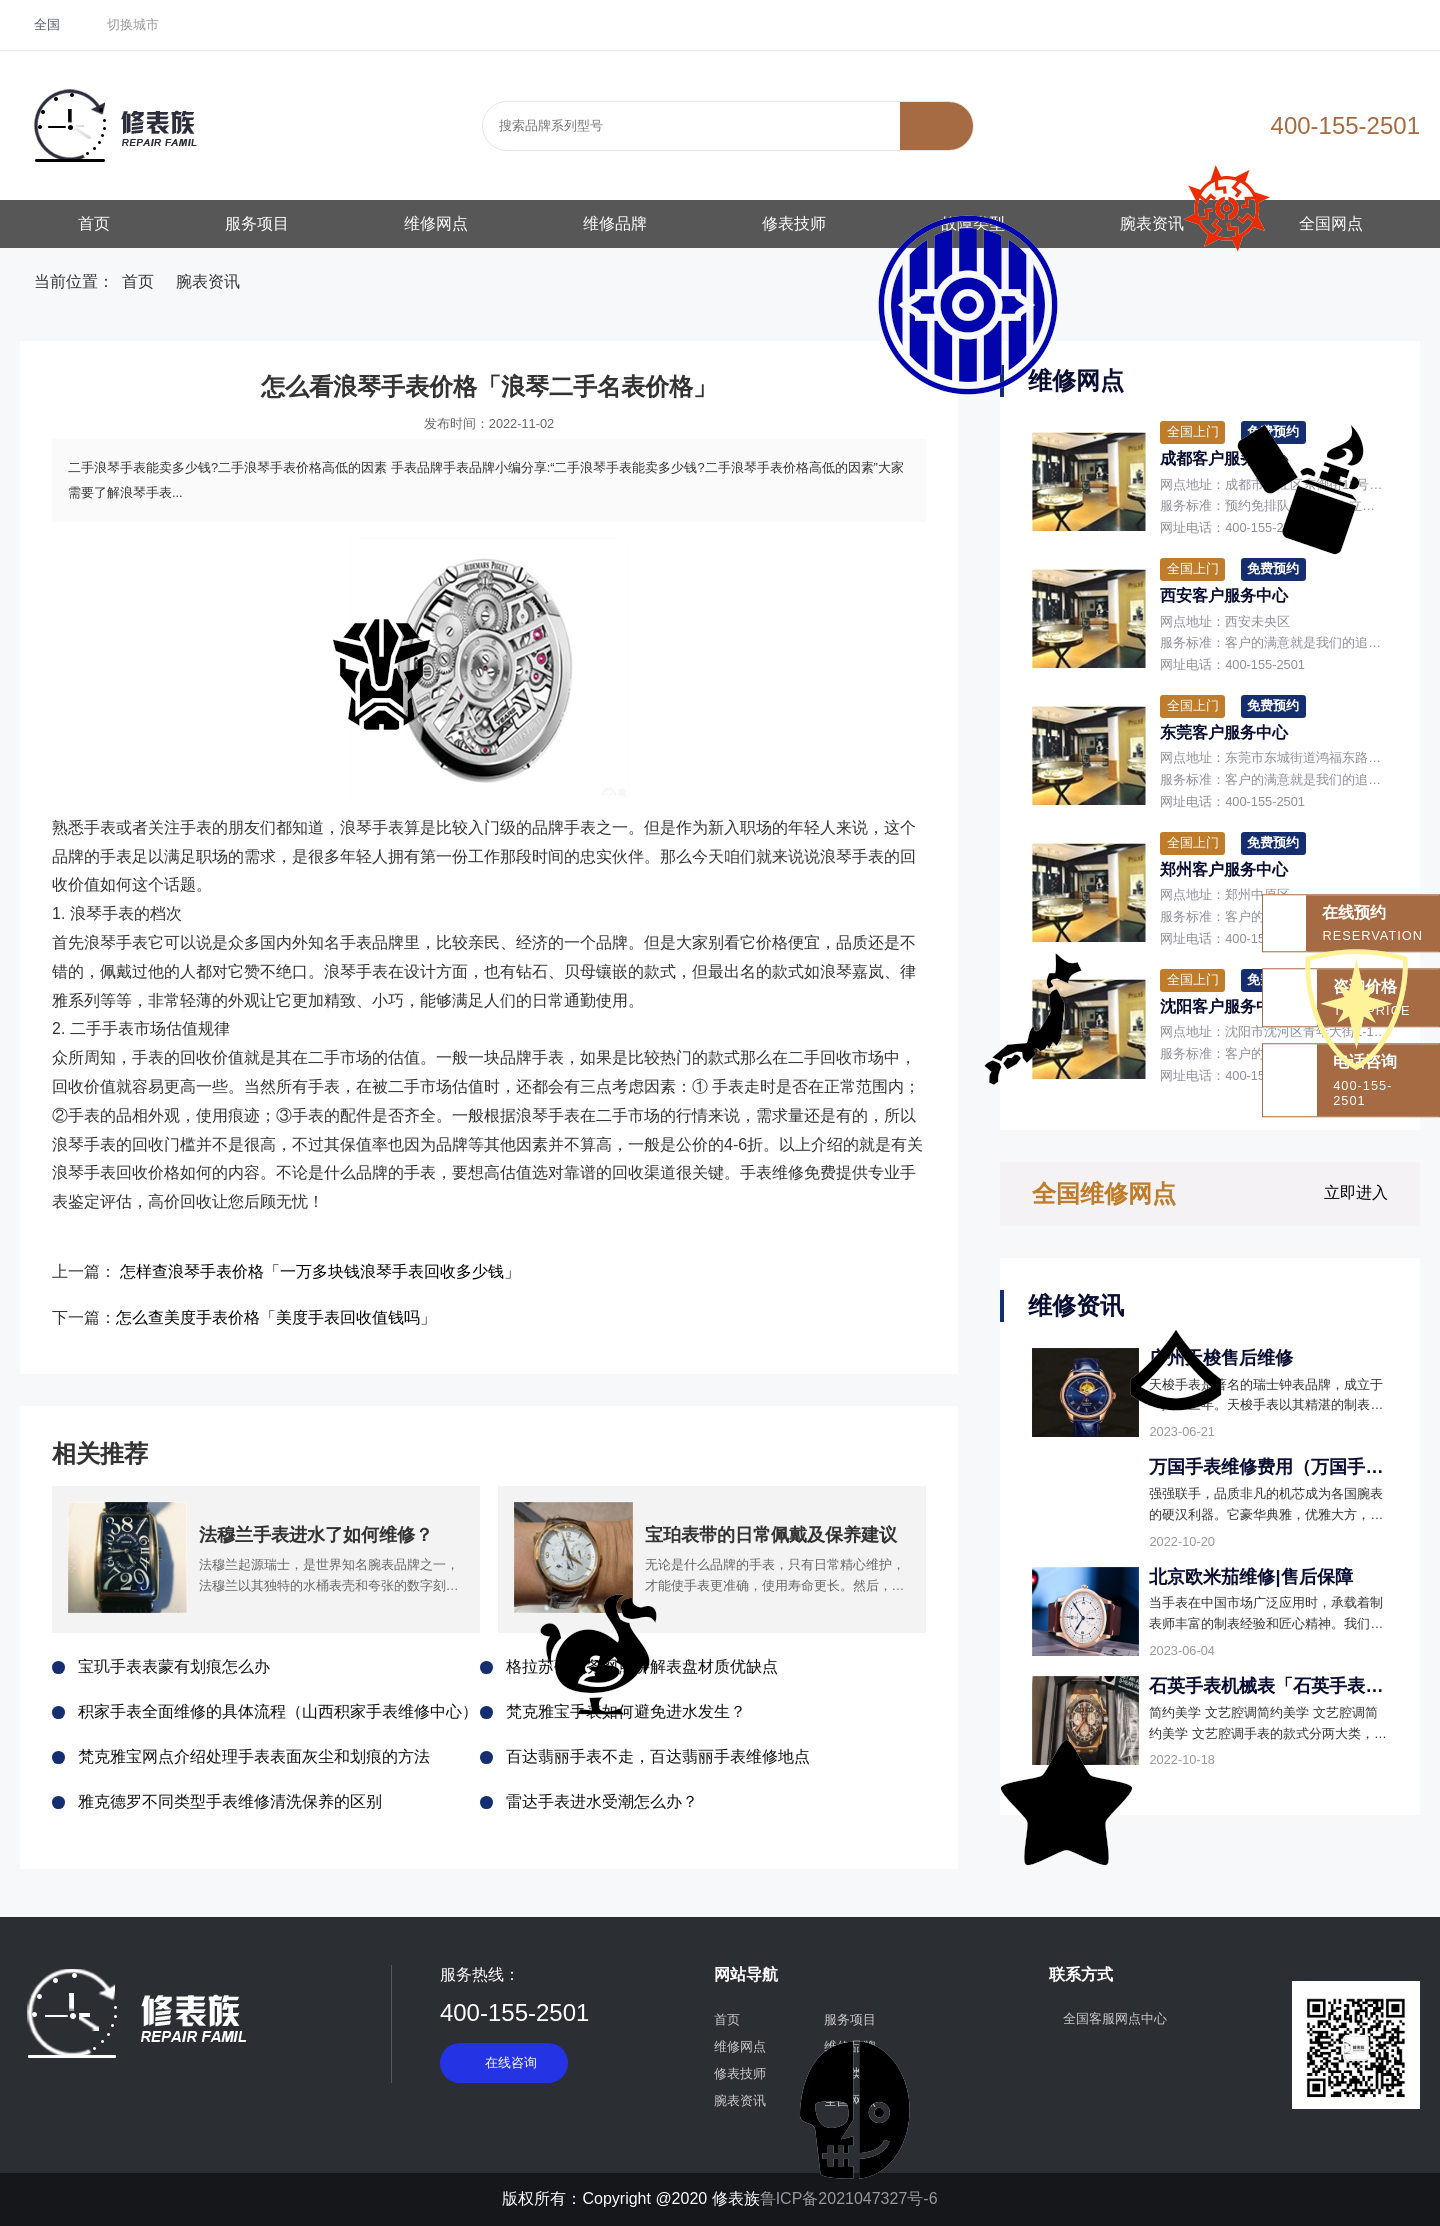 The width and height of the screenshot is (1440, 2226). What do you see at coordinates (1066, 1802) in the screenshot?
I see `add item to favorites` at bounding box center [1066, 1802].